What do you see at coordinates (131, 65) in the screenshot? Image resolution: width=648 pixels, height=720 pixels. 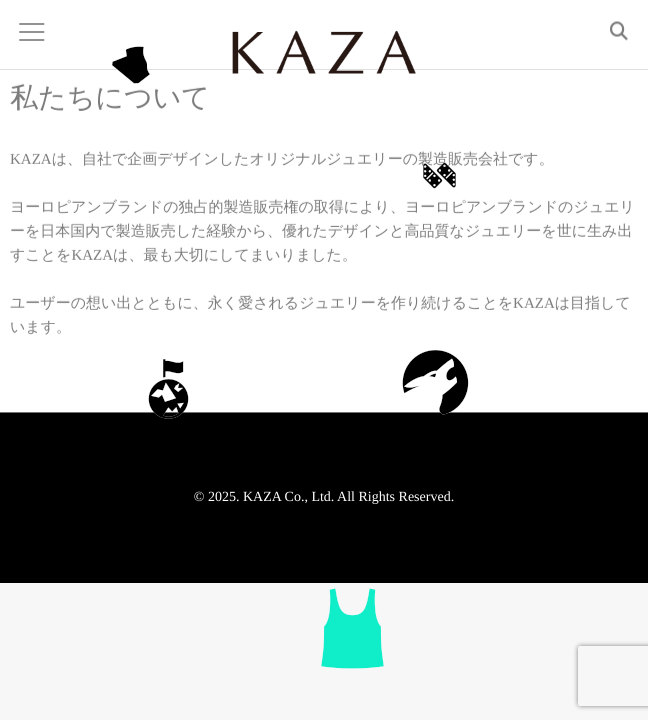 I see `select algeria as your country or region` at bounding box center [131, 65].